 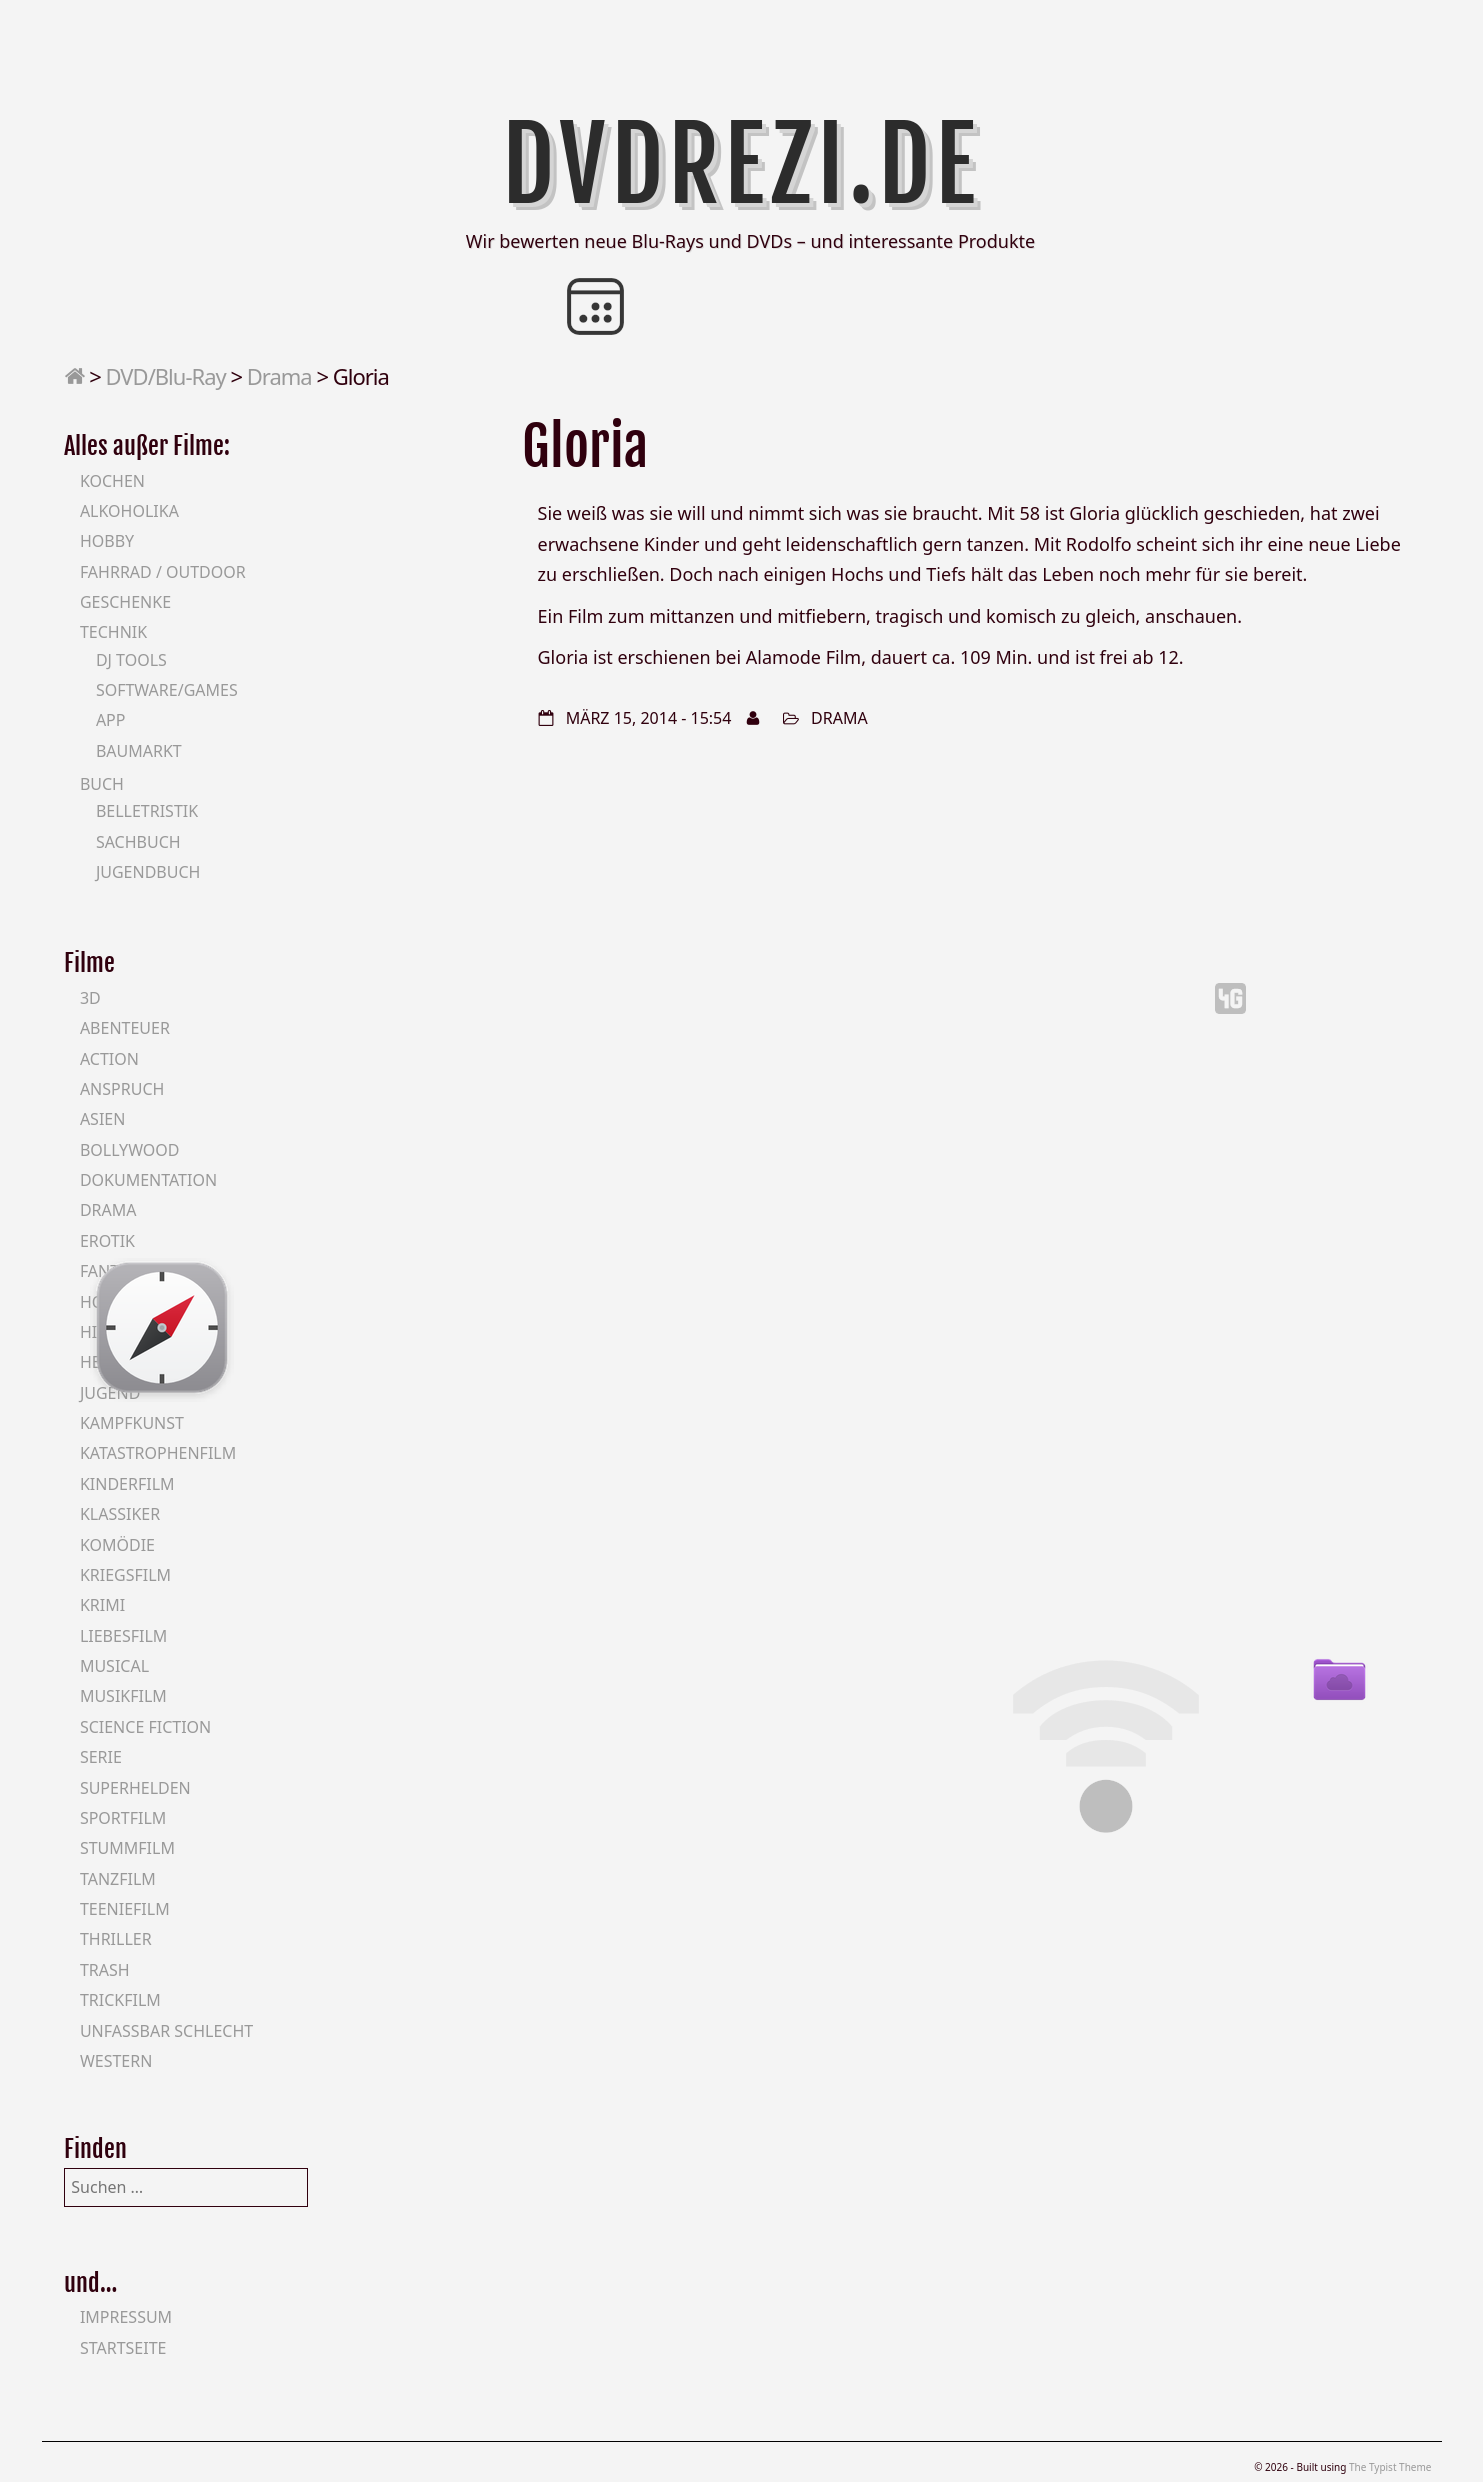 I want to click on indicates active 4G cellular network connection, so click(x=1230, y=998).